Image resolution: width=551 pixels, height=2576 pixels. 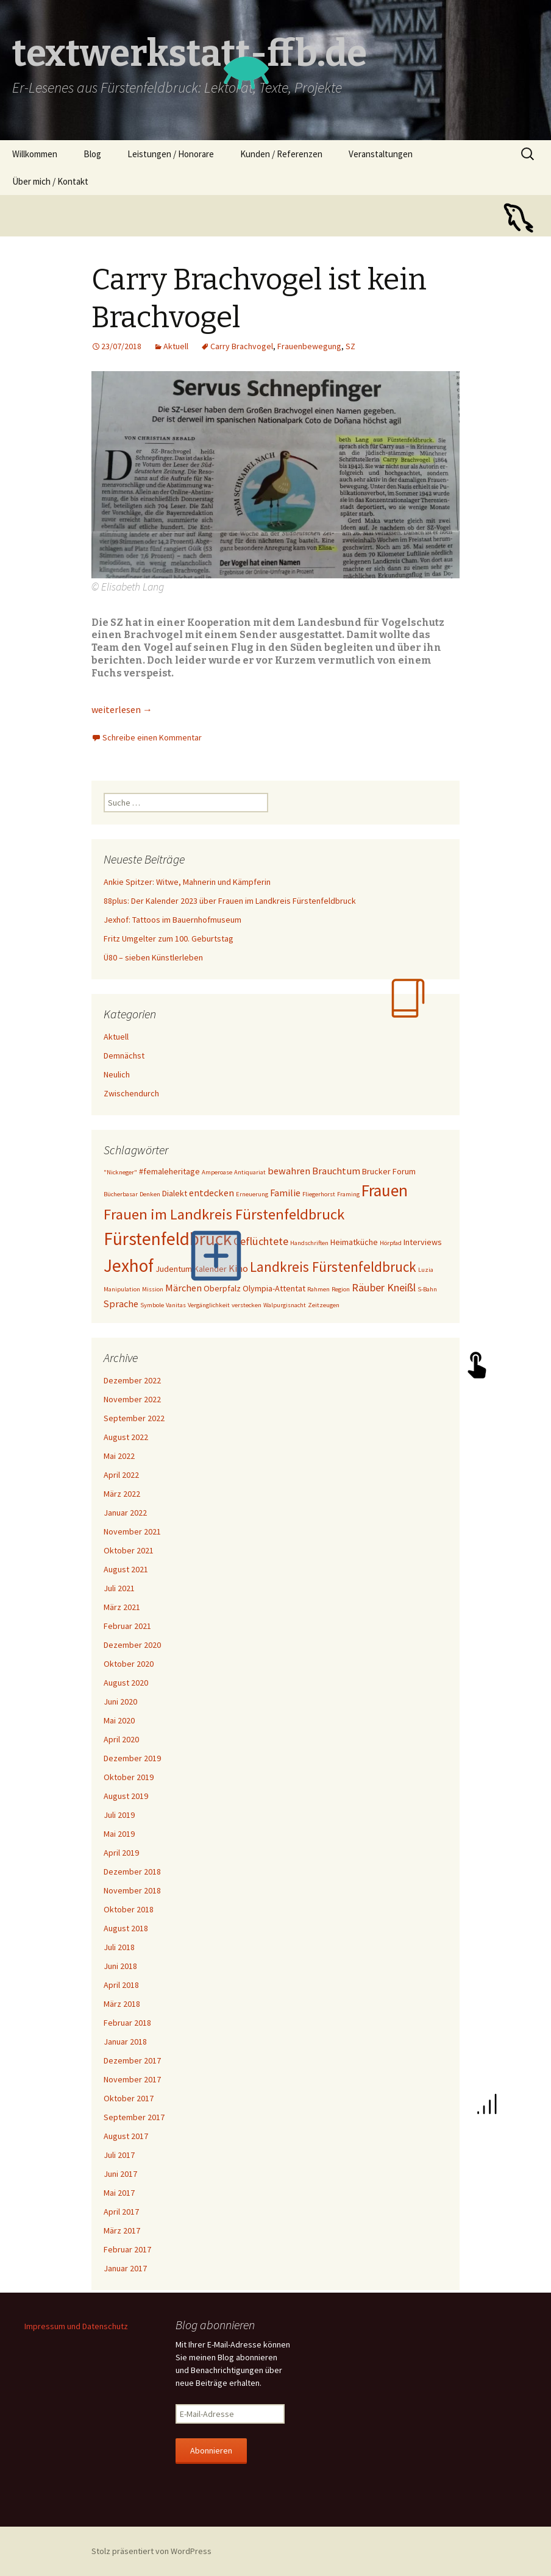 I want to click on tap to interact with this element, so click(x=477, y=1366).